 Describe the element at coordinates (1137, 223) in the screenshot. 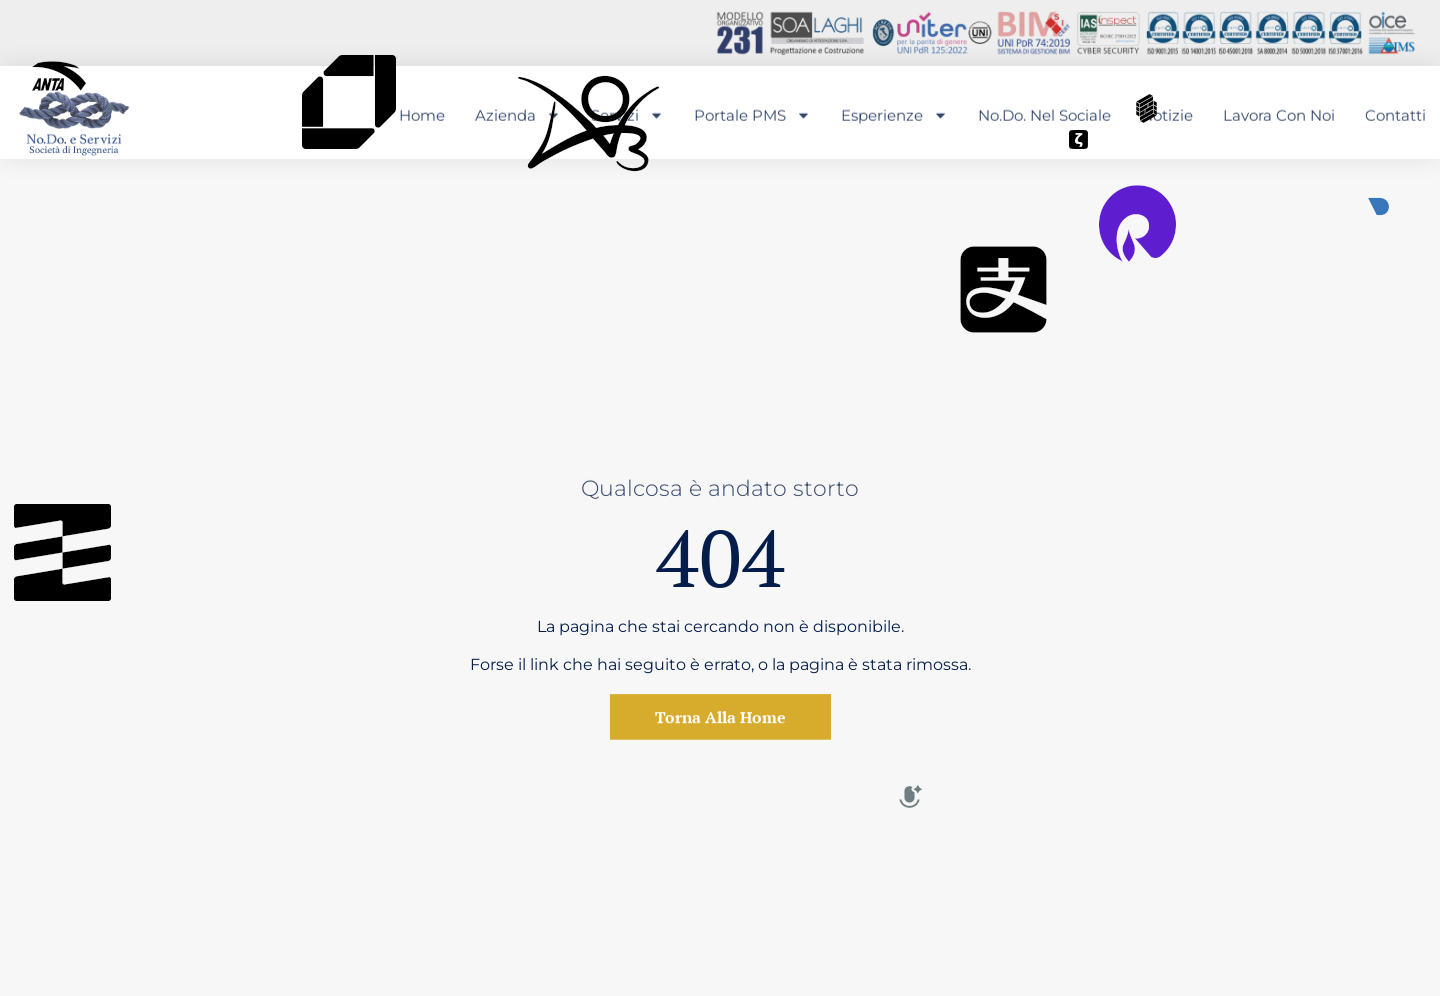

I see `reliance industries limited company logo` at that location.